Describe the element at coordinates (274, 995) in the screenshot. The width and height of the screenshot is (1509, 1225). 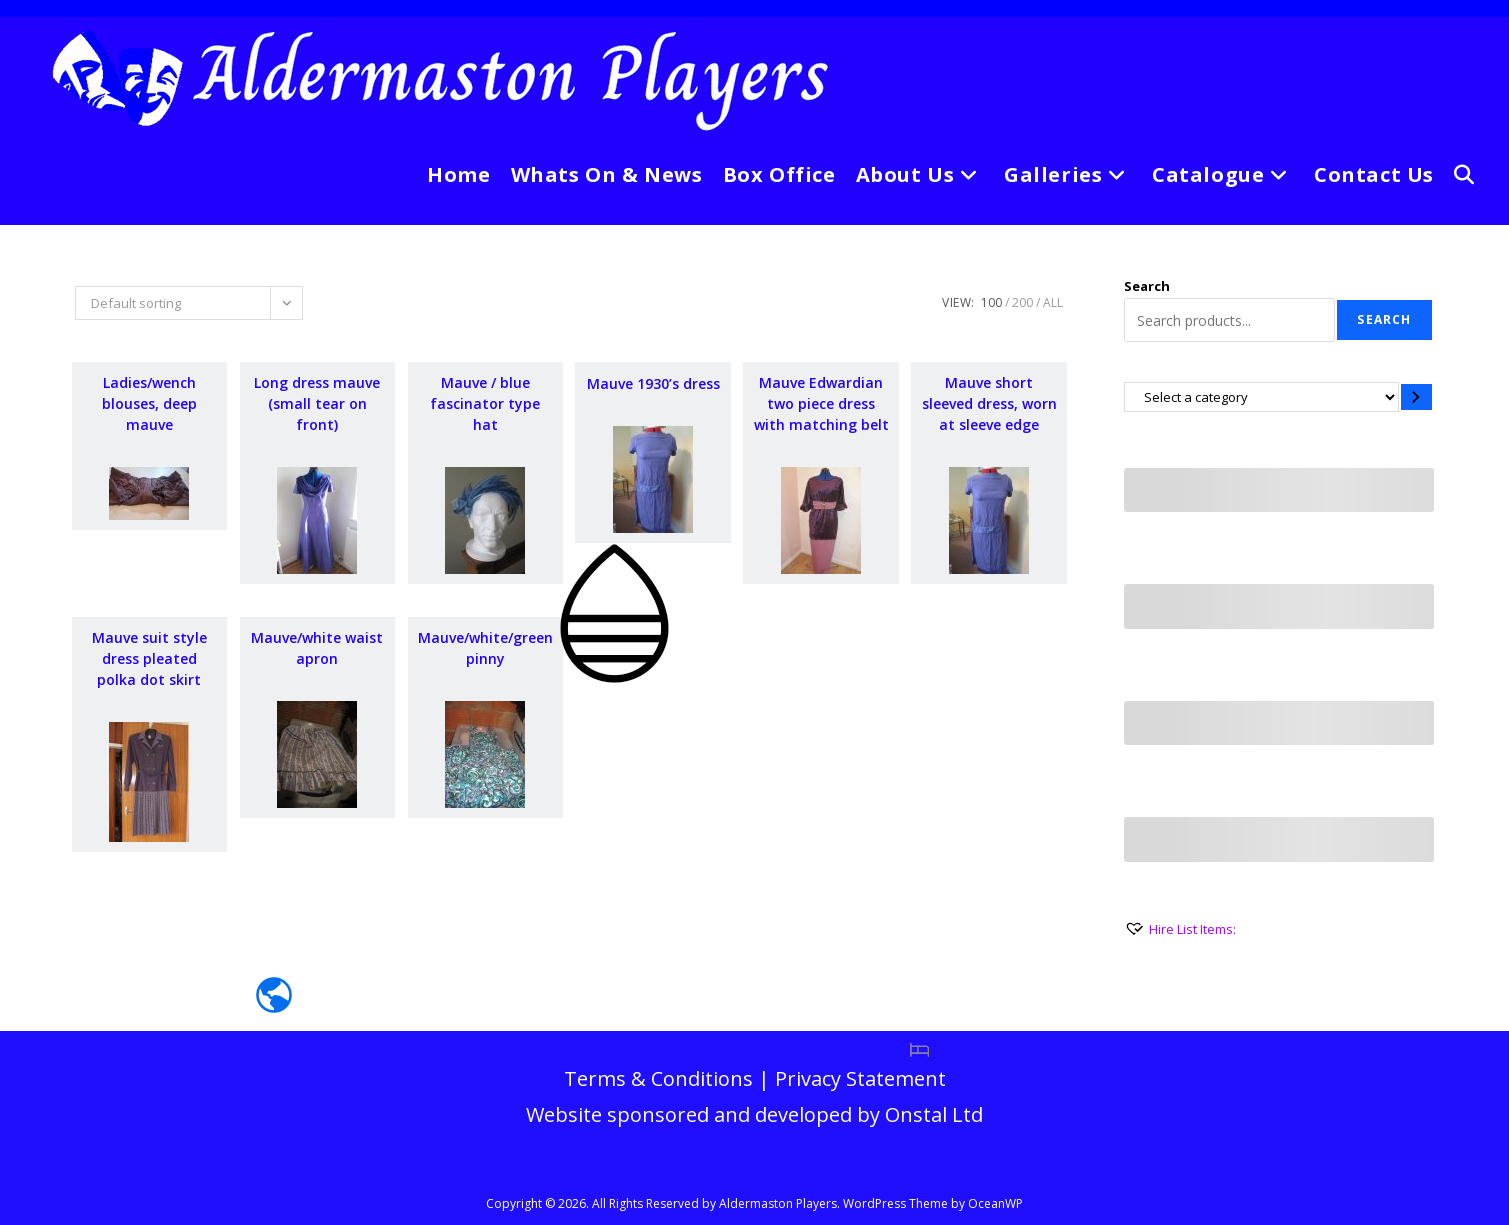
I see `switch to western hemisphere region` at that location.